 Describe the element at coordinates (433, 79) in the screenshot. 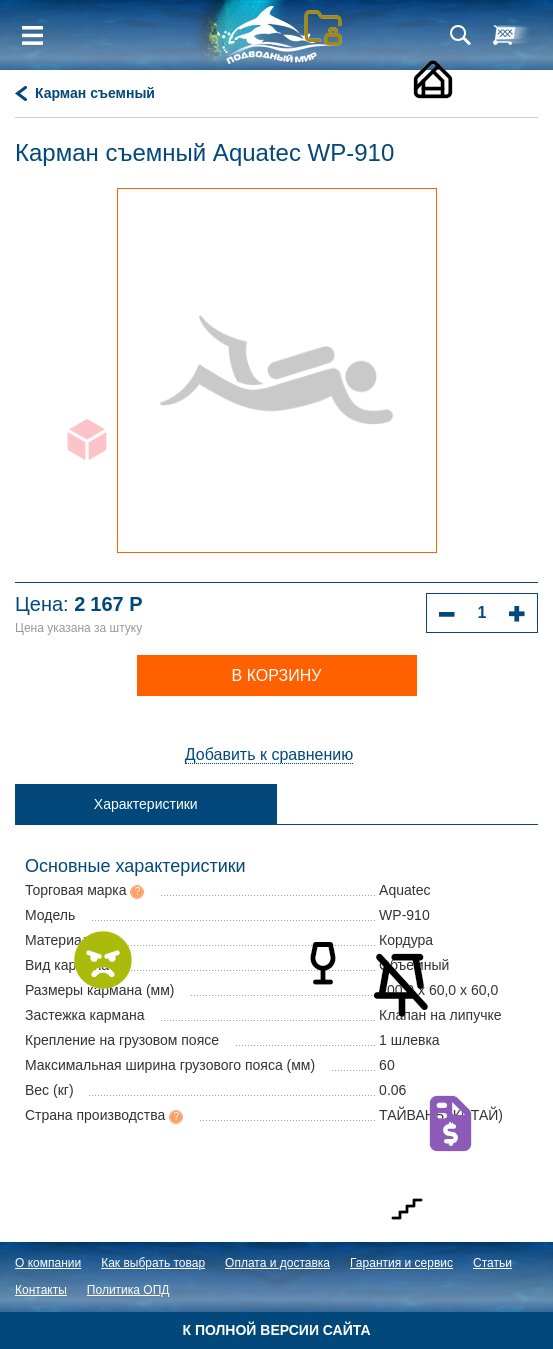

I see `open google home app` at that location.